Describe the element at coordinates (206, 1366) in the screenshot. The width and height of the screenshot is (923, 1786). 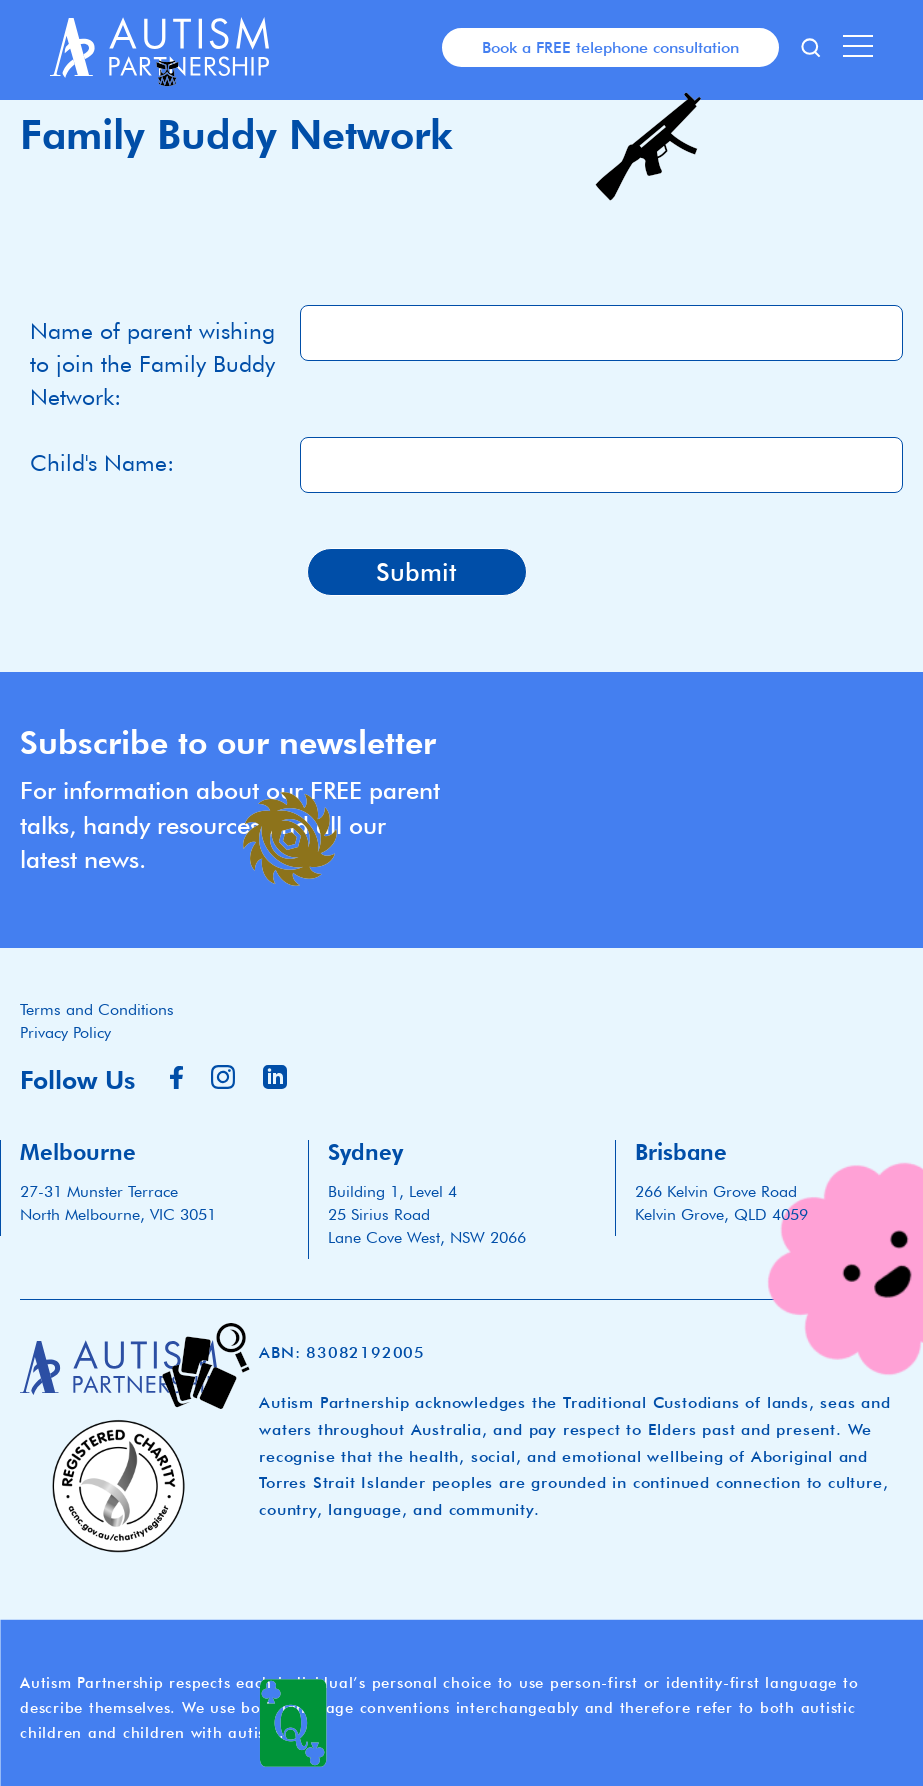
I see `select a card from your hand` at that location.